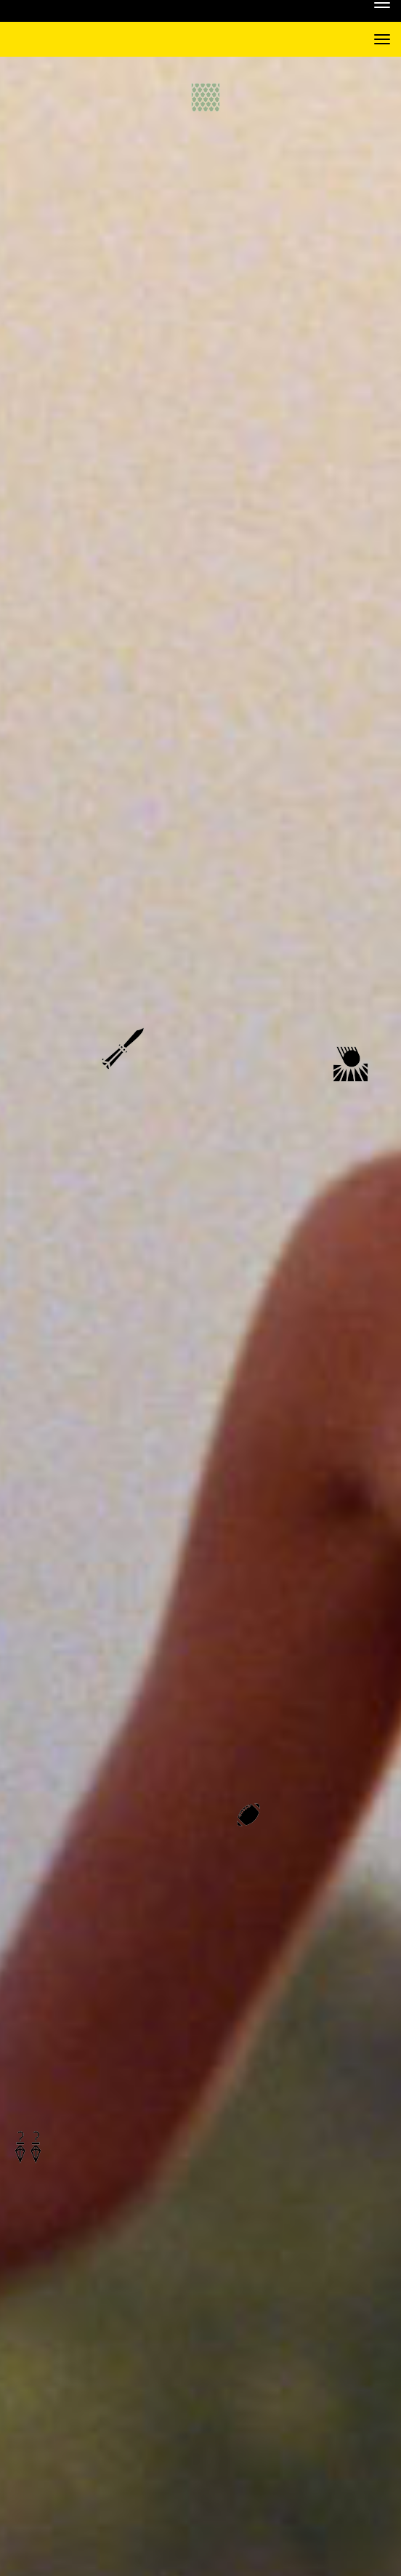  What do you see at coordinates (123, 1048) in the screenshot?
I see `select butterfly knife weapon or tool` at bounding box center [123, 1048].